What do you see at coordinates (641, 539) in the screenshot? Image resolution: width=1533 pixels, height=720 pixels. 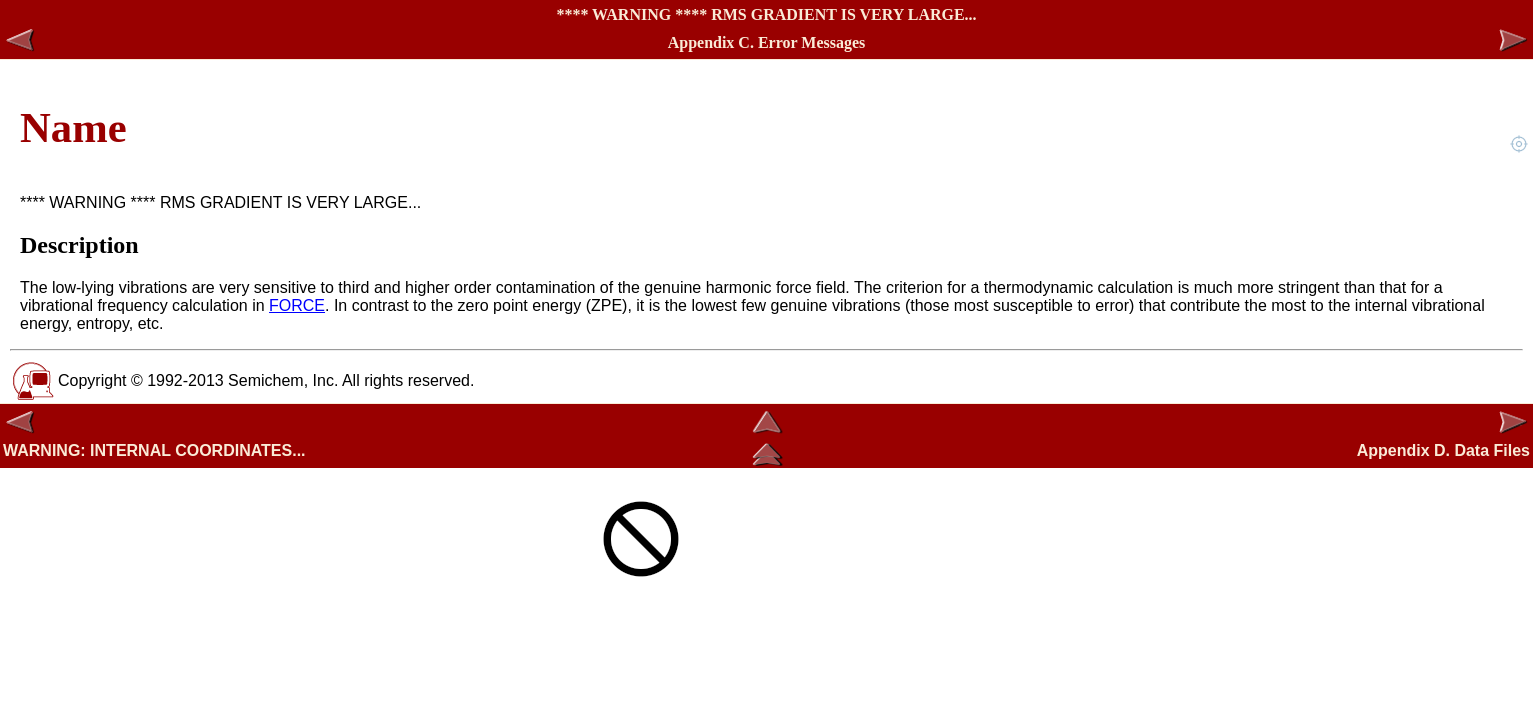 I see `indicates blocked or prohibited action` at bounding box center [641, 539].